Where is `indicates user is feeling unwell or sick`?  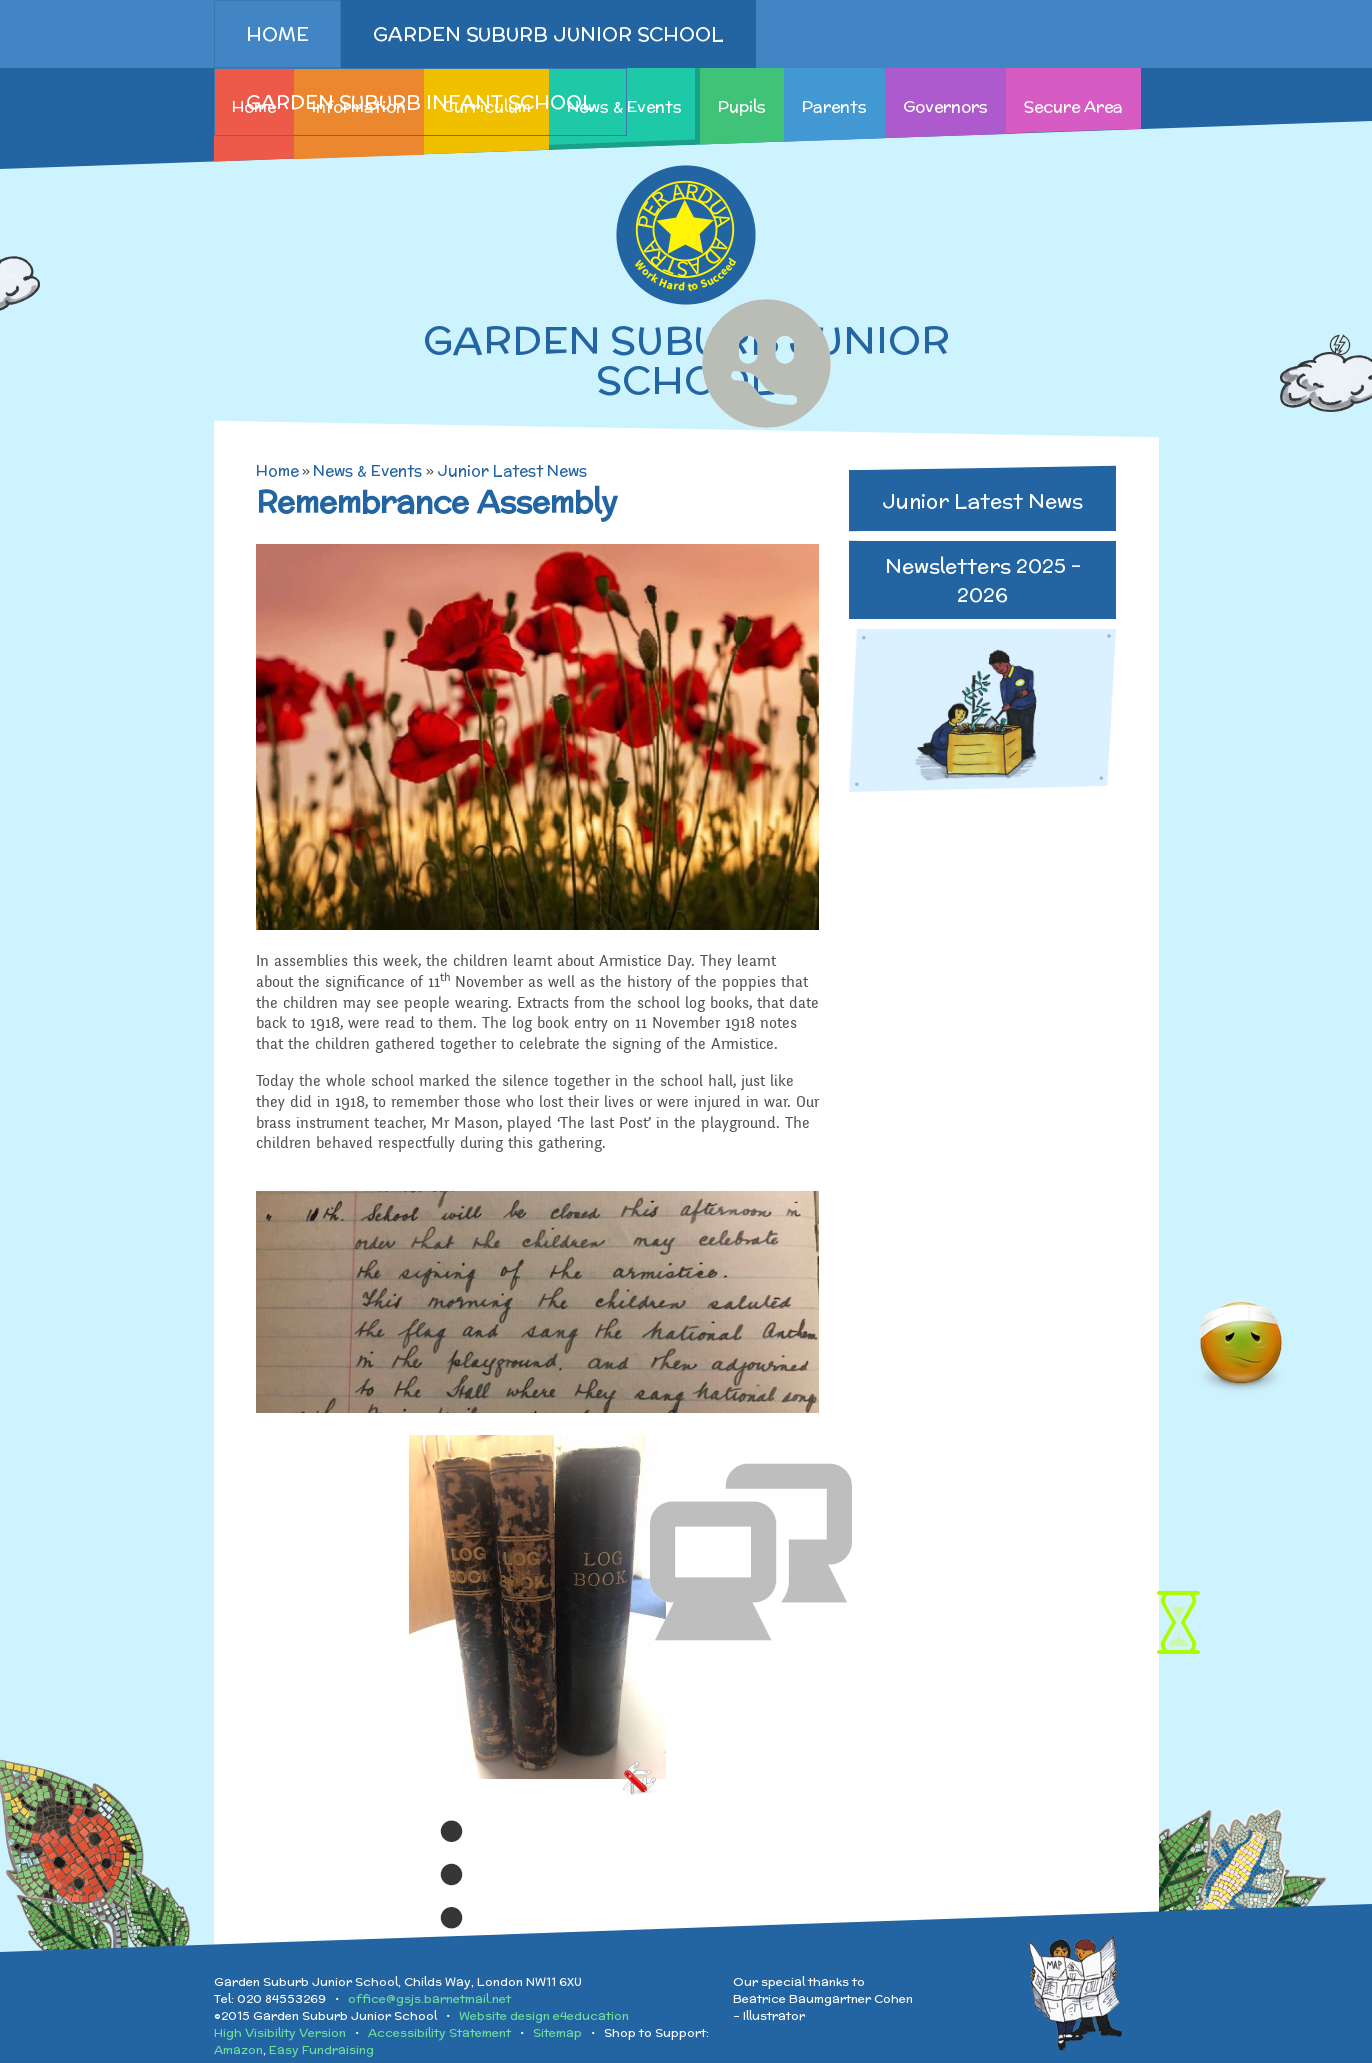 indicates user is feeling unwell or sick is located at coordinates (1241, 1346).